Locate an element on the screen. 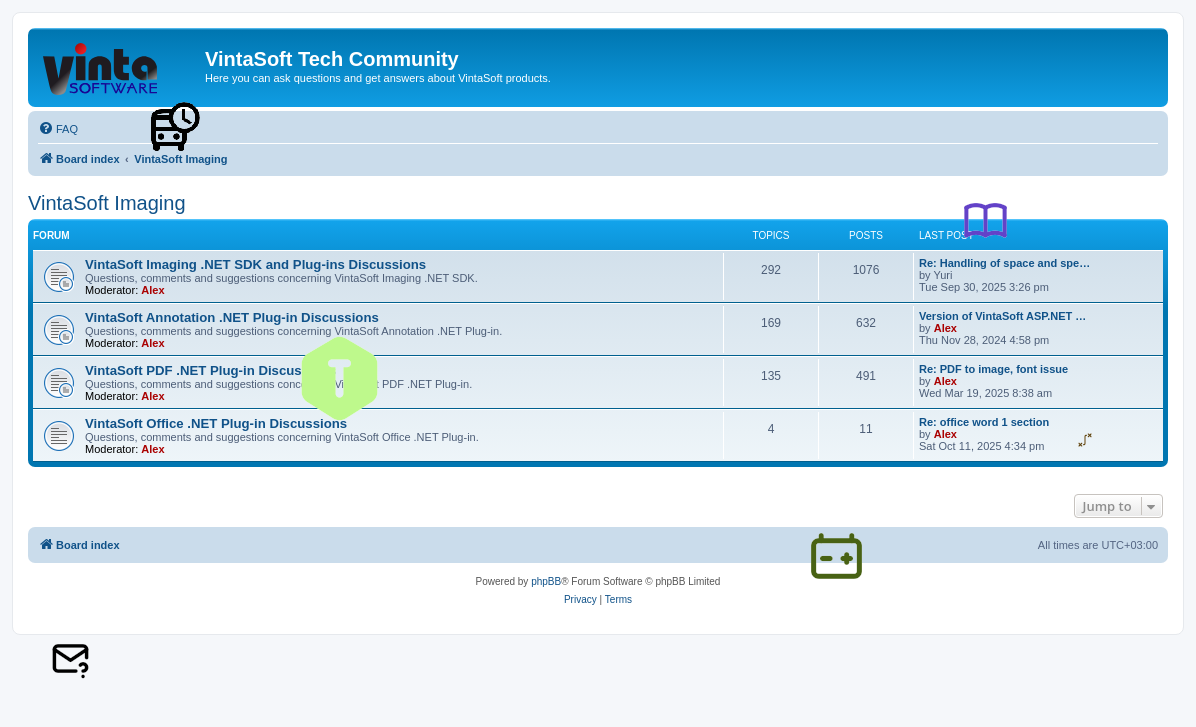  view automotive battery status is located at coordinates (836, 558).